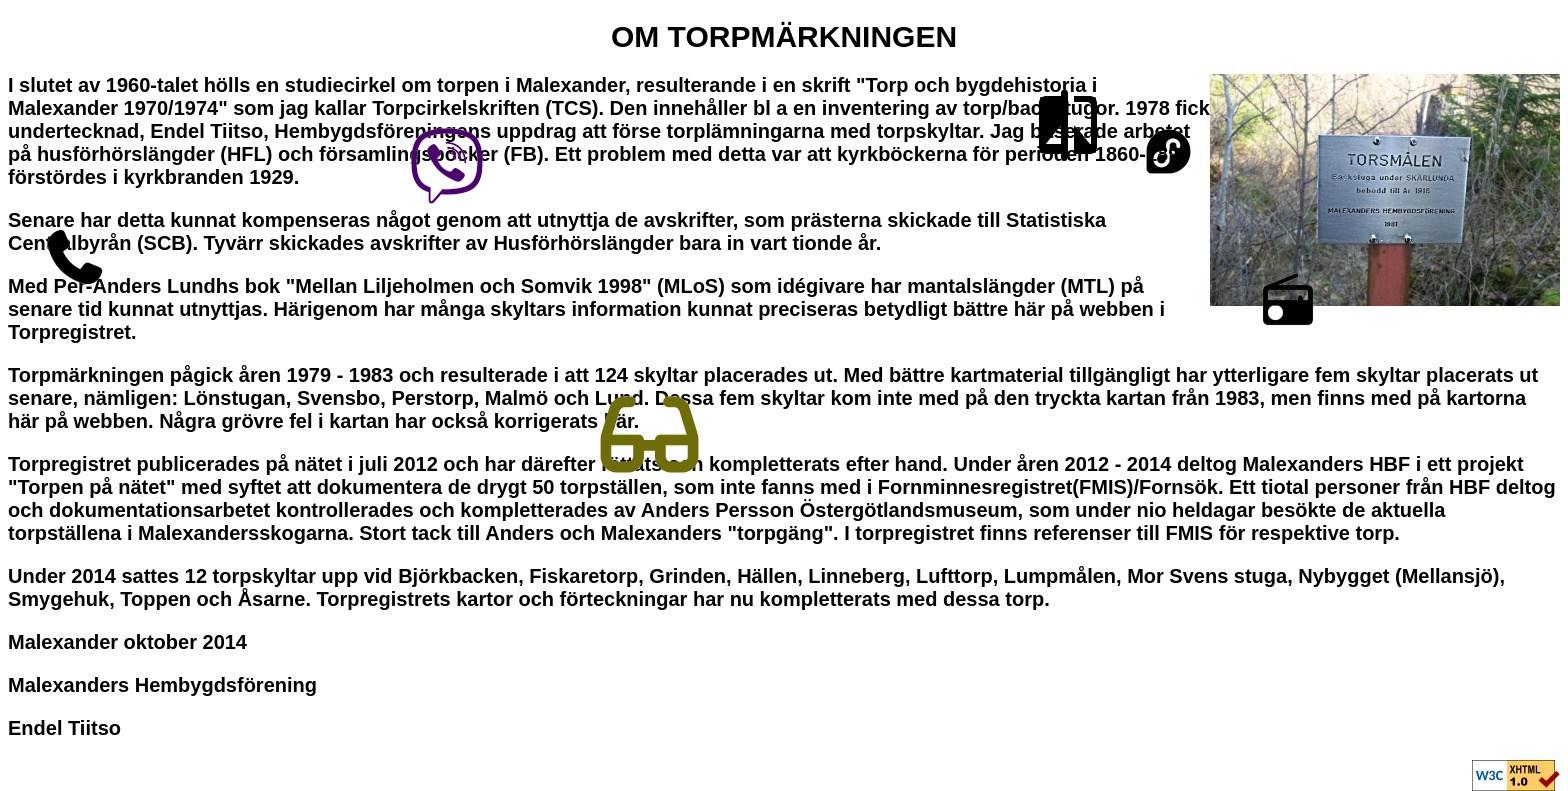 This screenshot has width=1568, height=791. What do you see at coordinates (1168, 151) in the screenshot?
I see `Fedora Linux logo` at bounding box center [1168, 151].